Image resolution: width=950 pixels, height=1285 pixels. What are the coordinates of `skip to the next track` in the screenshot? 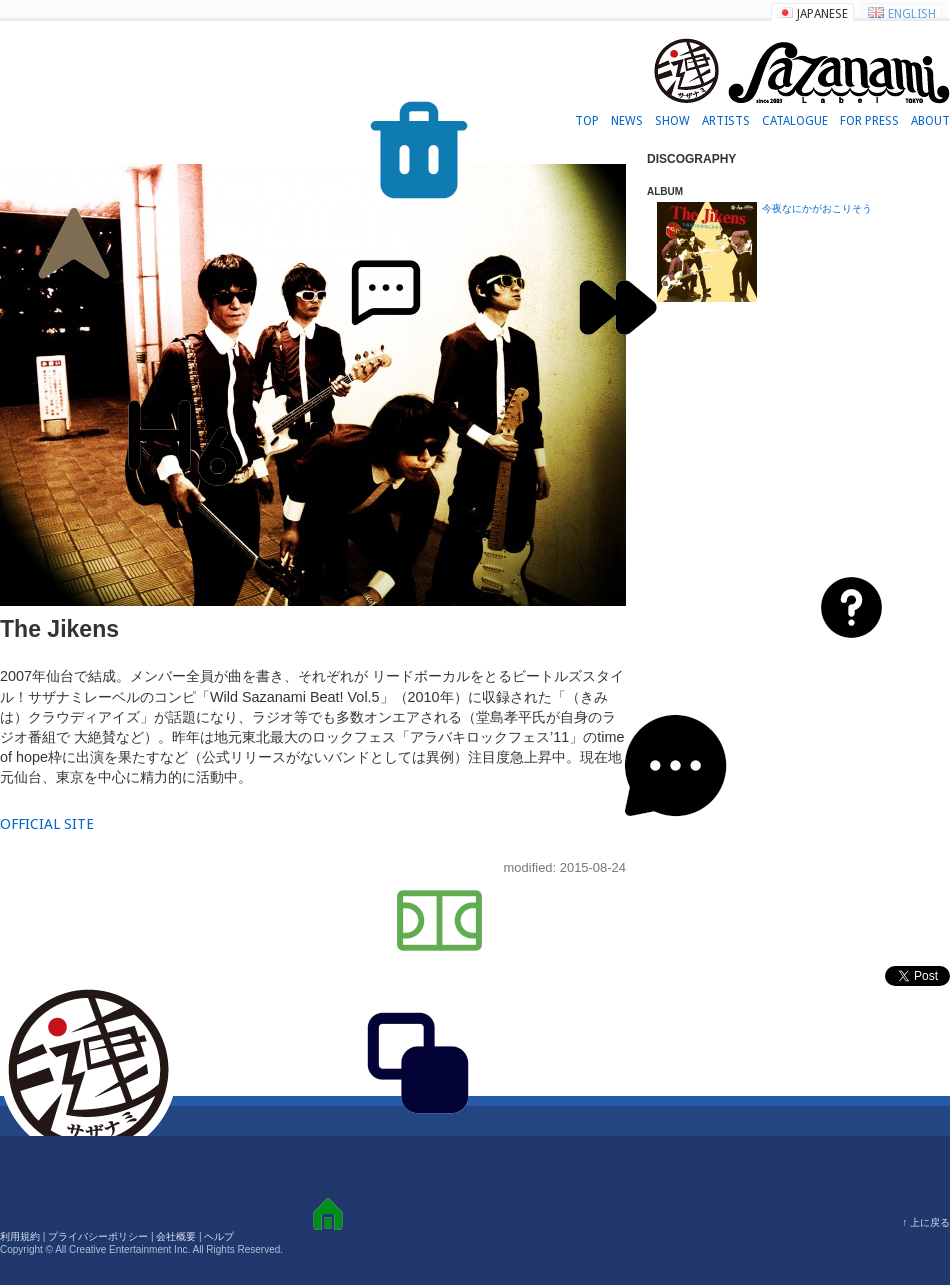 It's located at (613, 307).